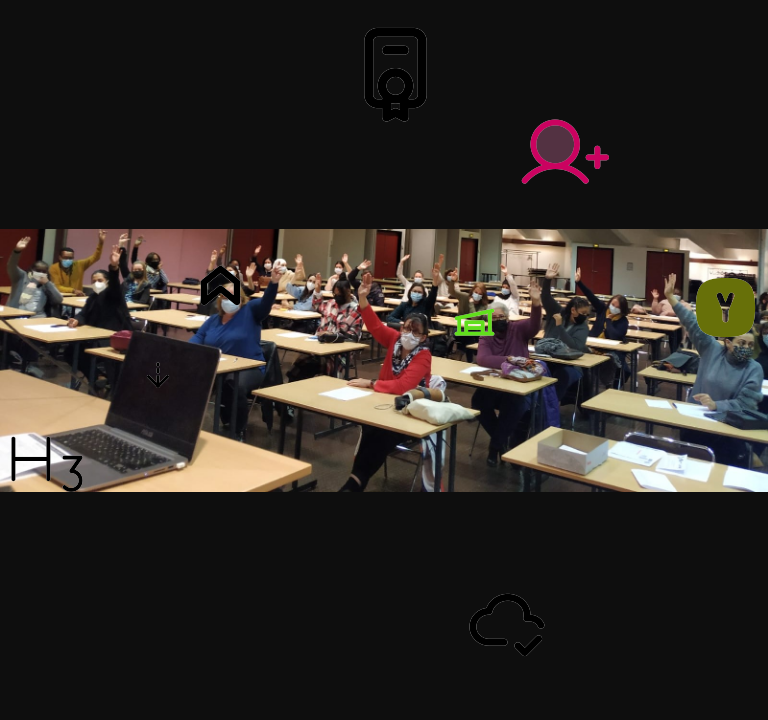 The image size is (768, 720). I want to click on add a new contact or friend, so click(562, 154).